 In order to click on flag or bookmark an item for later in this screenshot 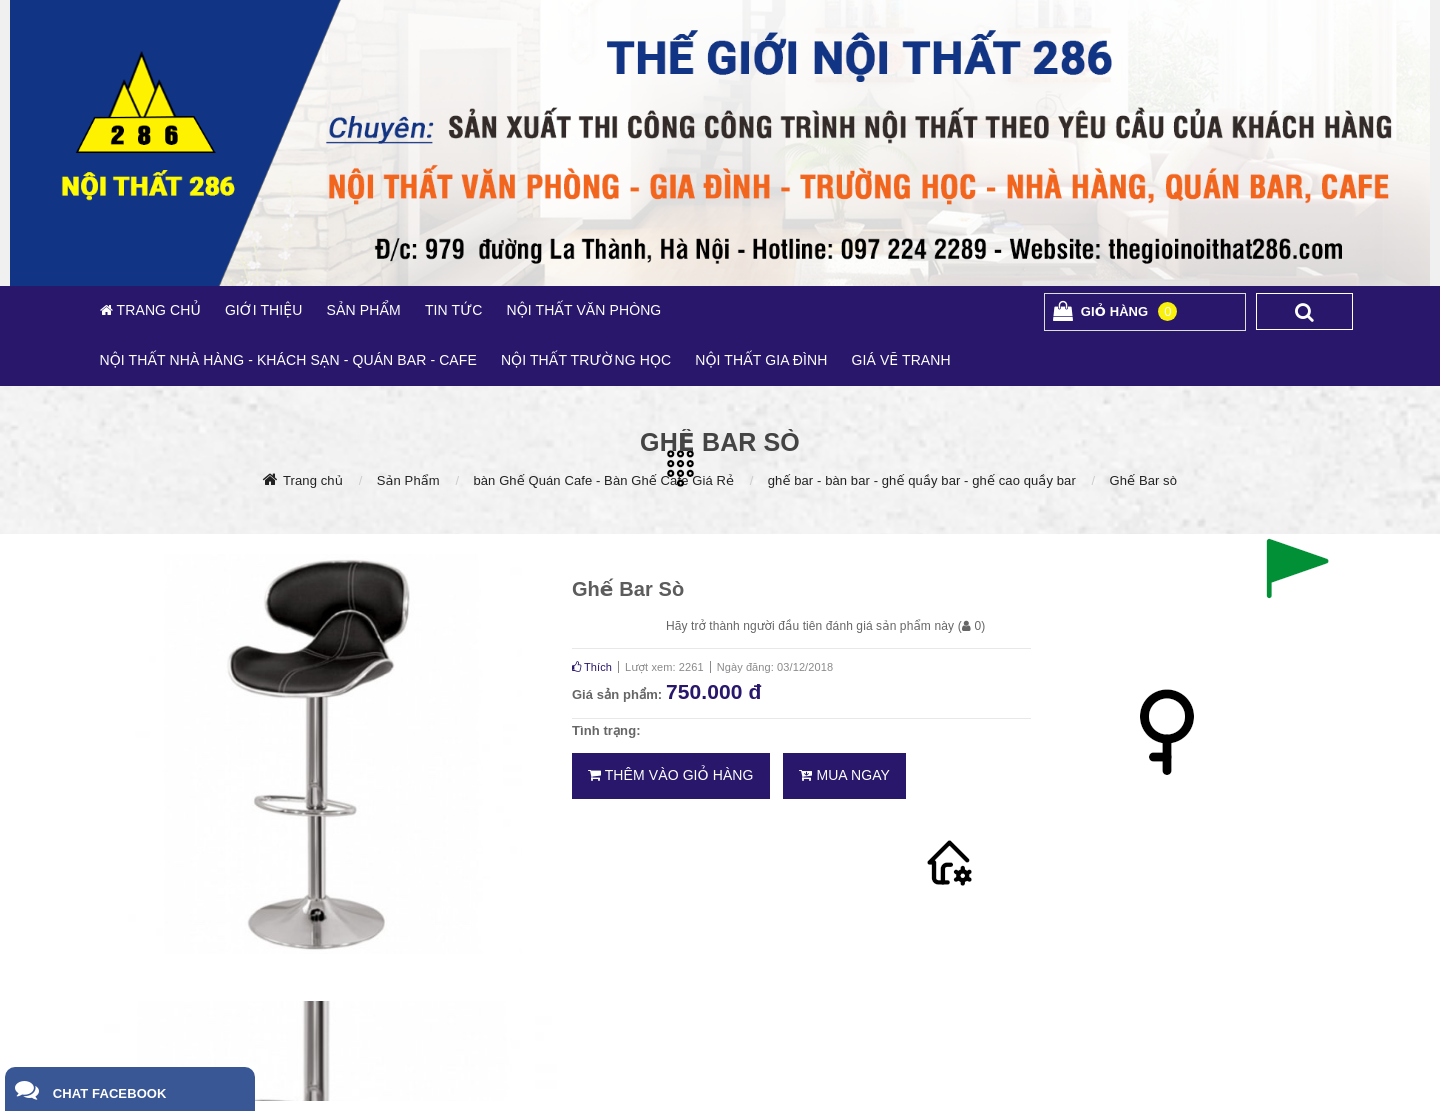, I will do `click(1291, 568)`.